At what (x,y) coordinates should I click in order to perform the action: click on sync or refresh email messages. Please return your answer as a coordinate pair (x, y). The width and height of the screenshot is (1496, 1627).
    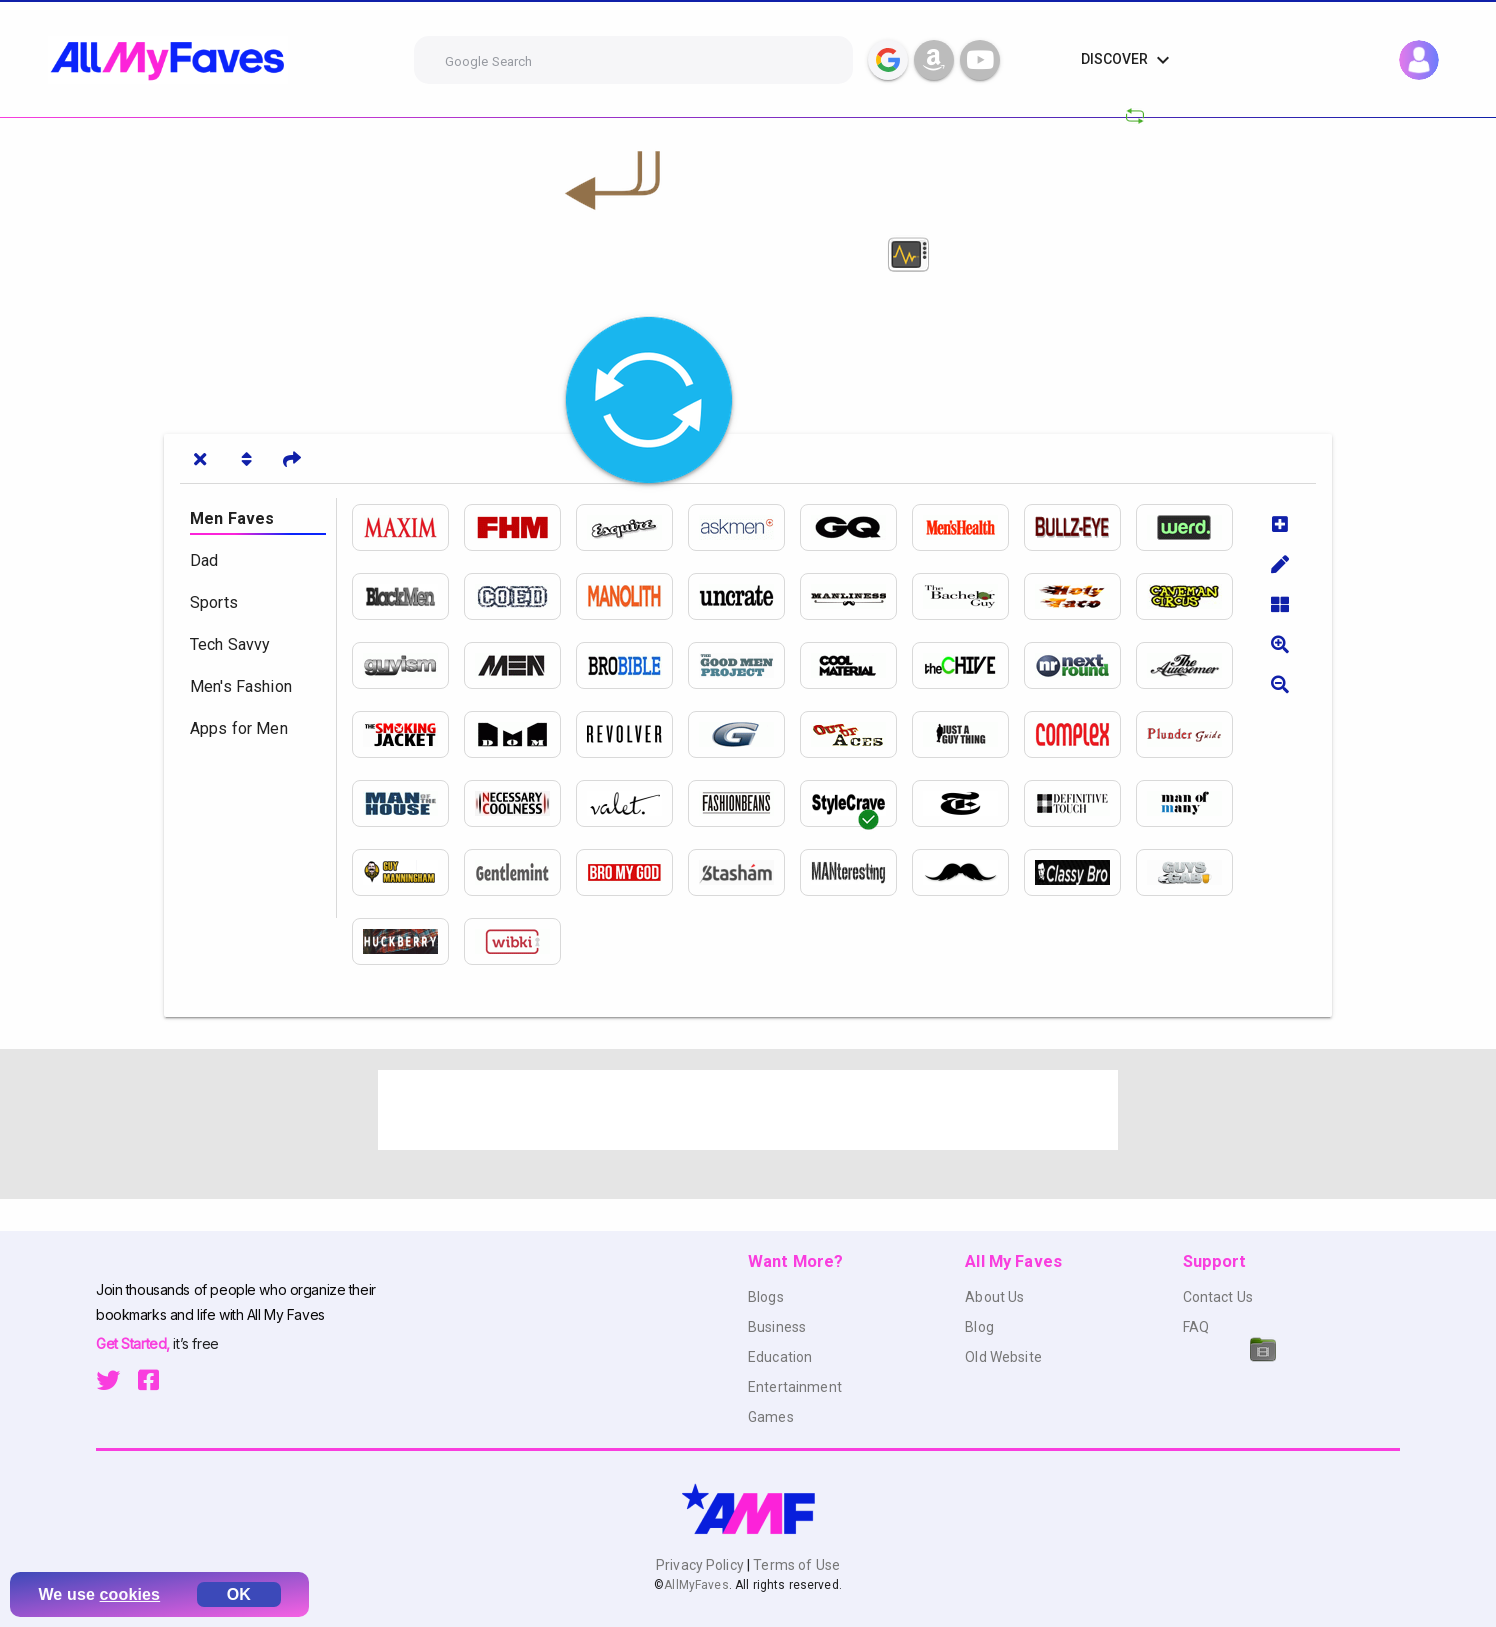
    Looking at the image, I should click on (1135, 116).